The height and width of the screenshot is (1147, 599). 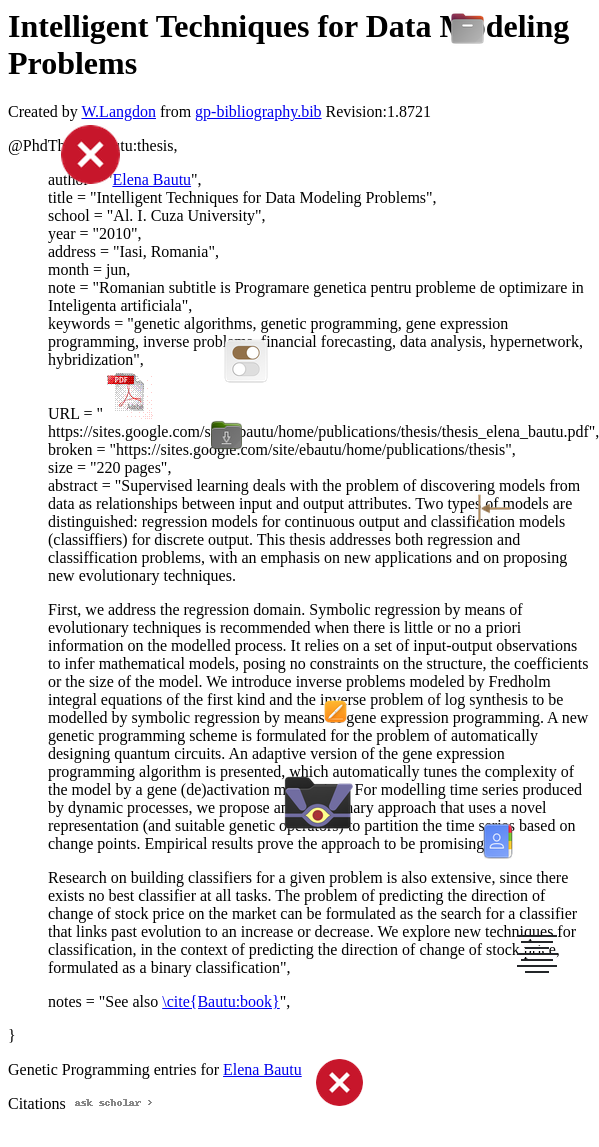 I want to click on open the address book application, so click(x=498, y=841).